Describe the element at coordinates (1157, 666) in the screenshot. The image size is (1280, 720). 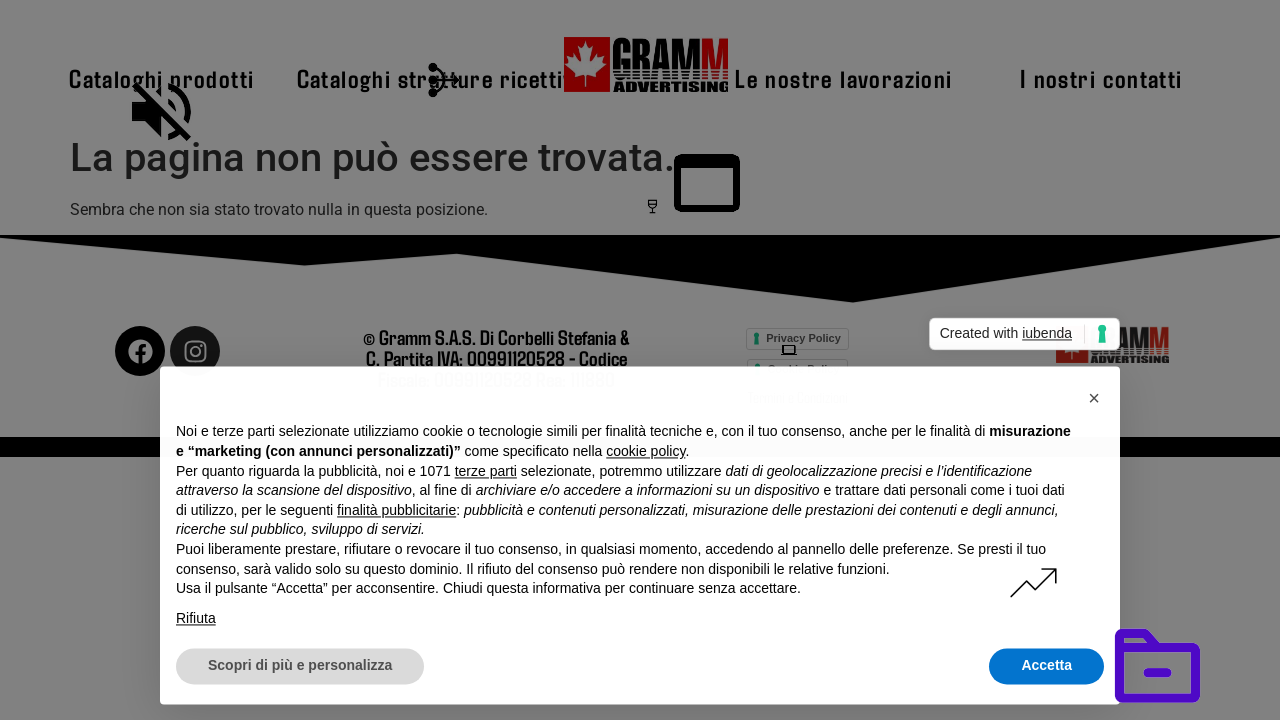
I see `remove a folder from your files` at that location.